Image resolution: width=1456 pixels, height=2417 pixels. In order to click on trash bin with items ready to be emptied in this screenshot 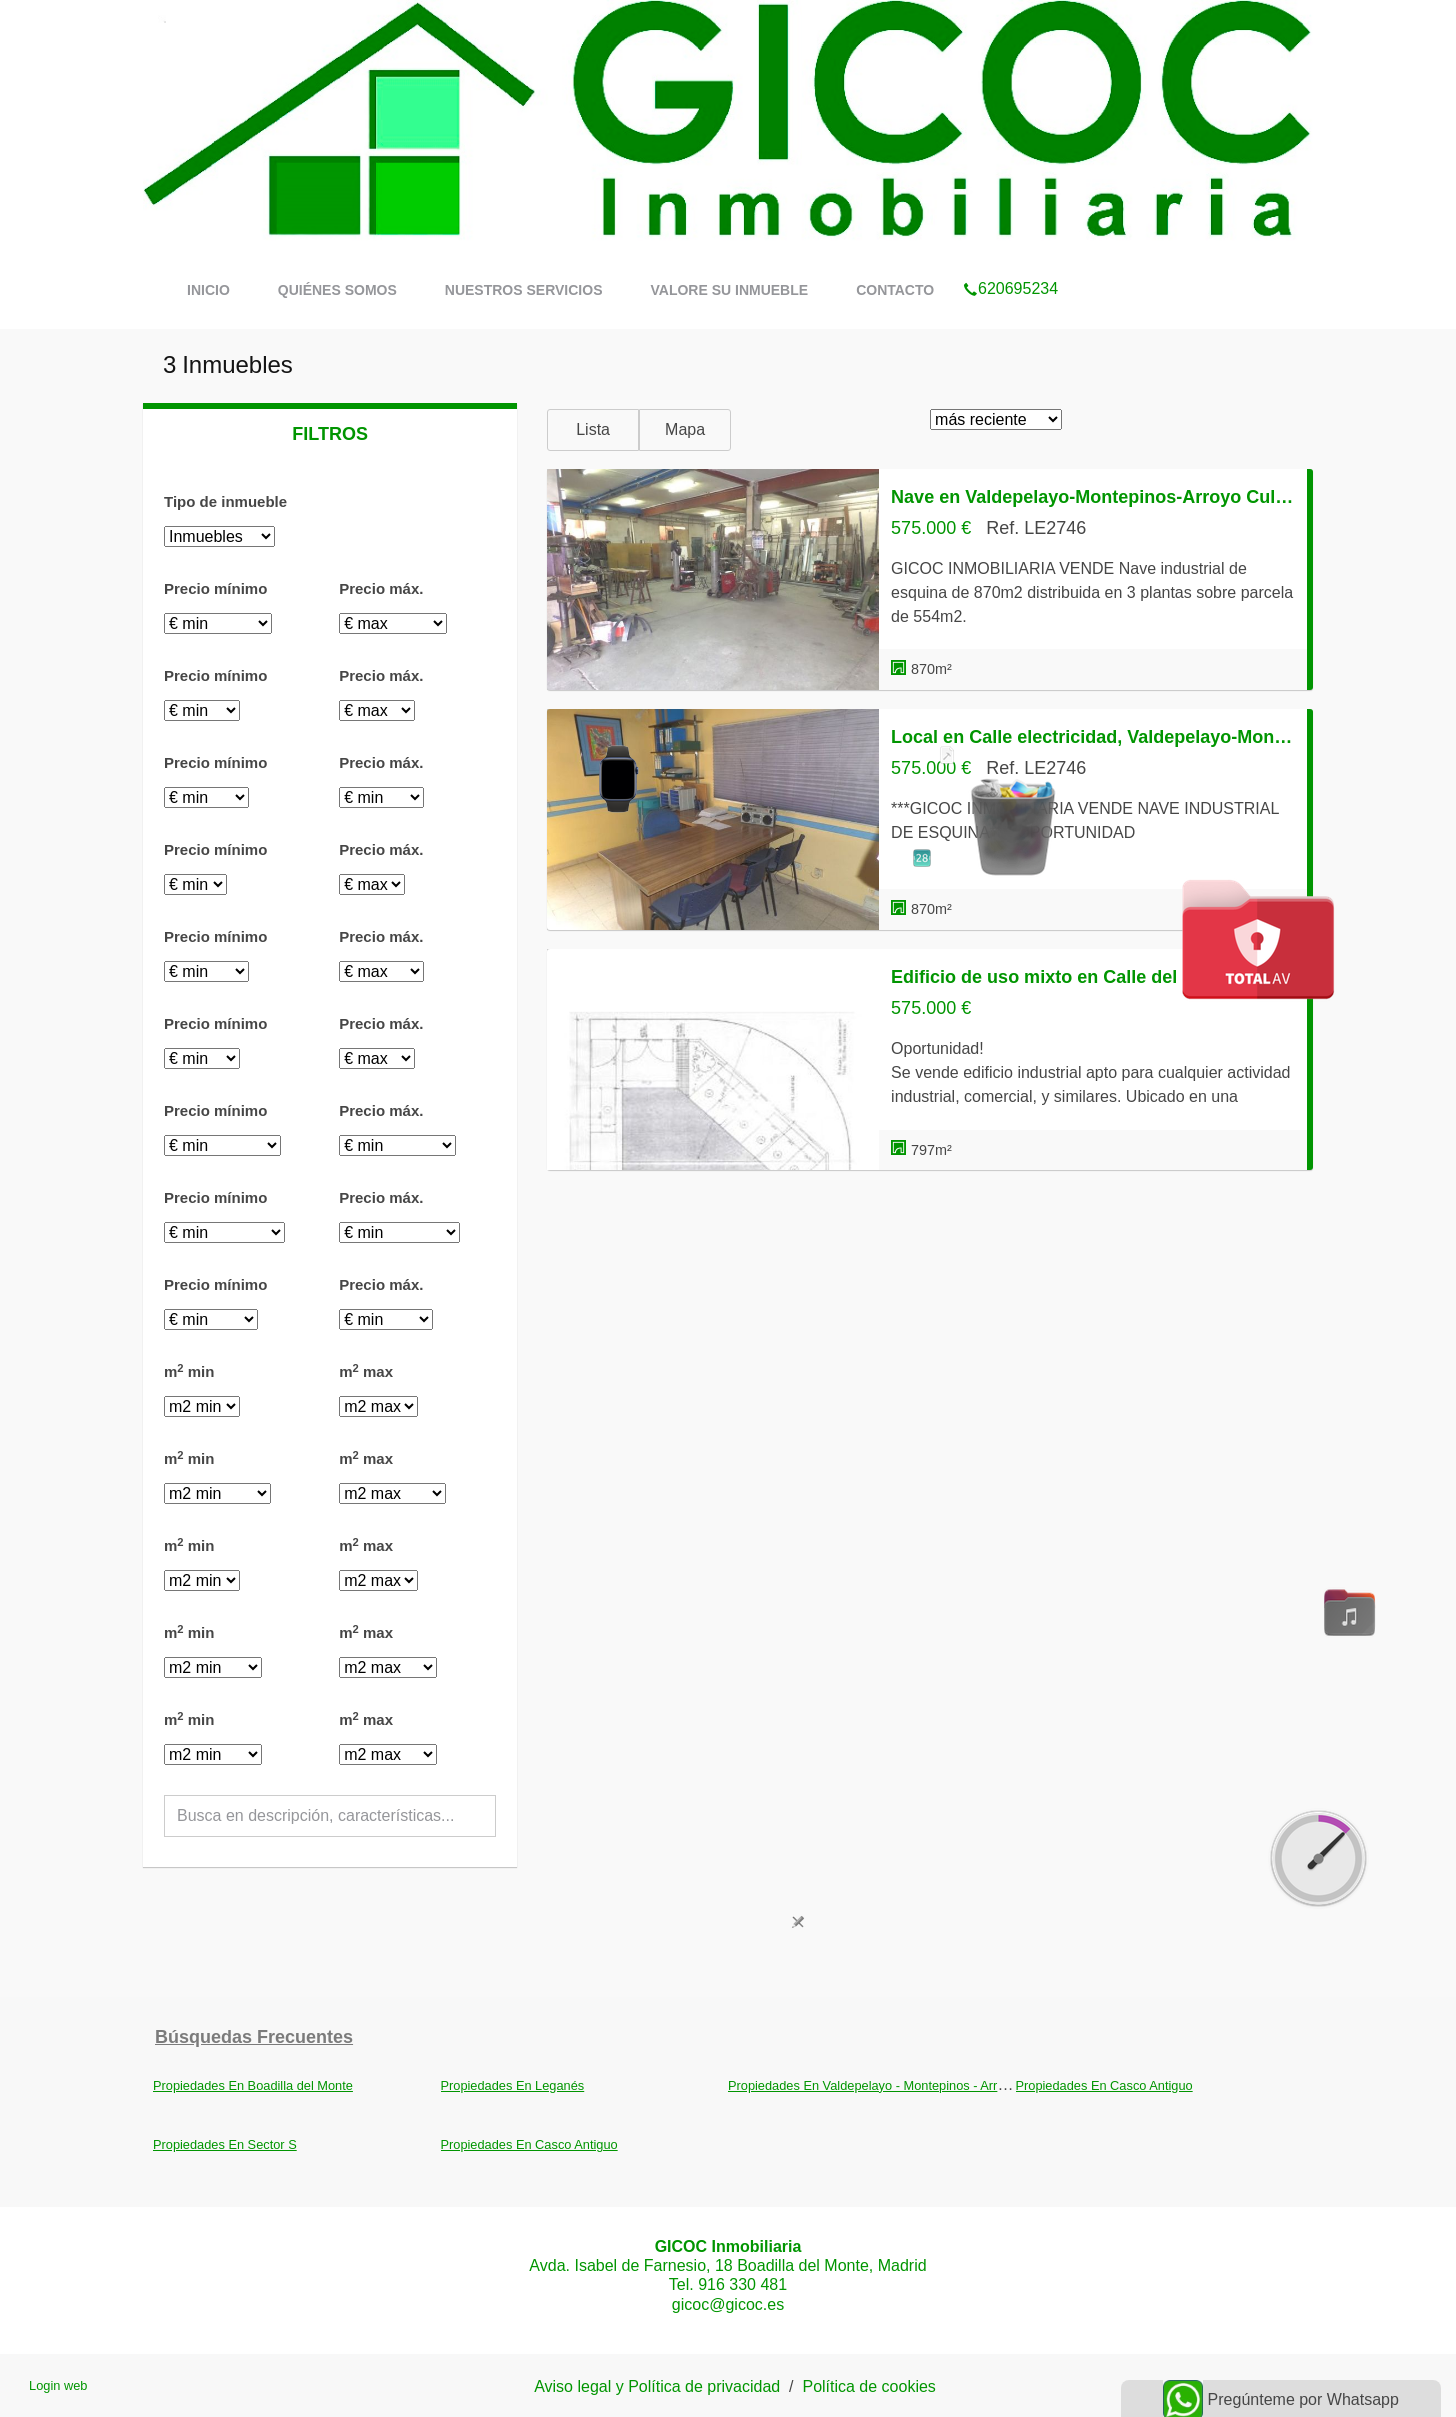, I will do `click(1013, 828)`.